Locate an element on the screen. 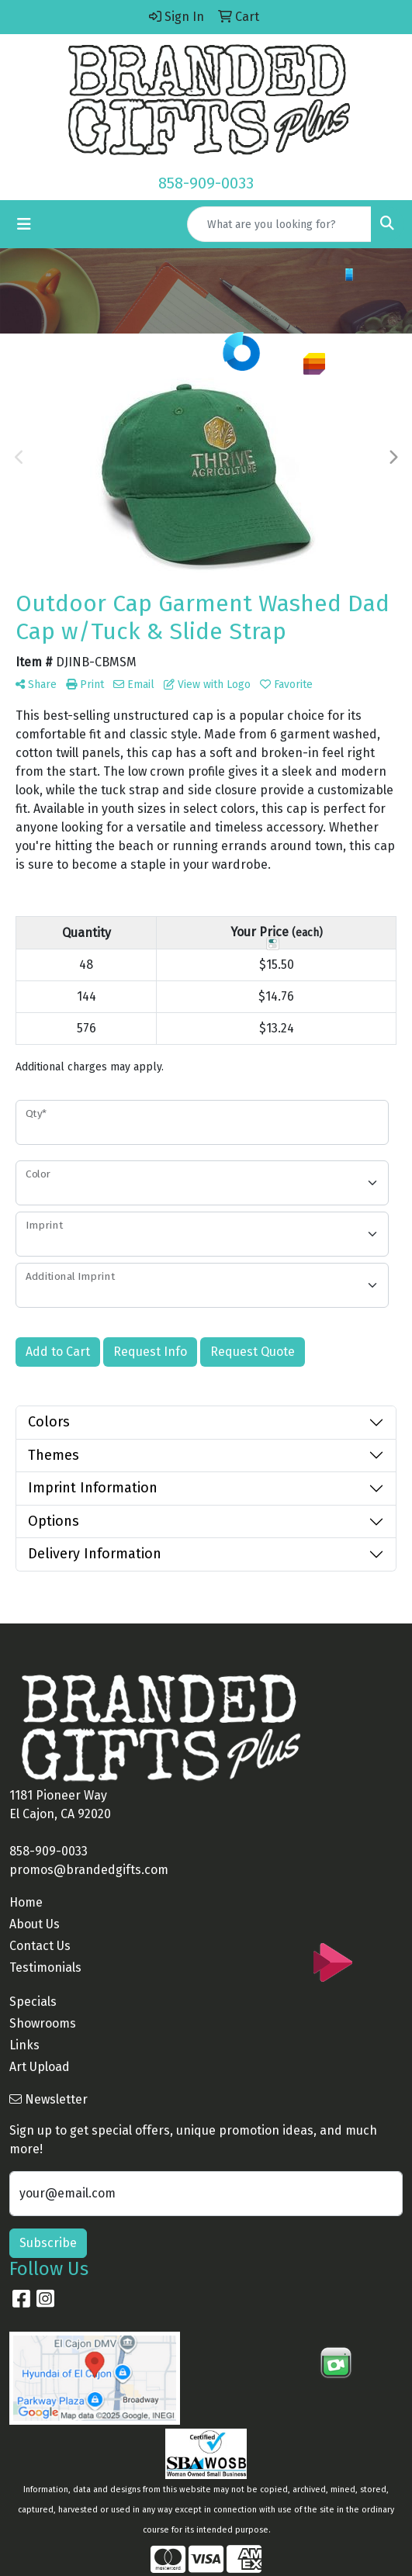 The image size is (412, 2576). open the pricing app is located at coordinates (241, 351).